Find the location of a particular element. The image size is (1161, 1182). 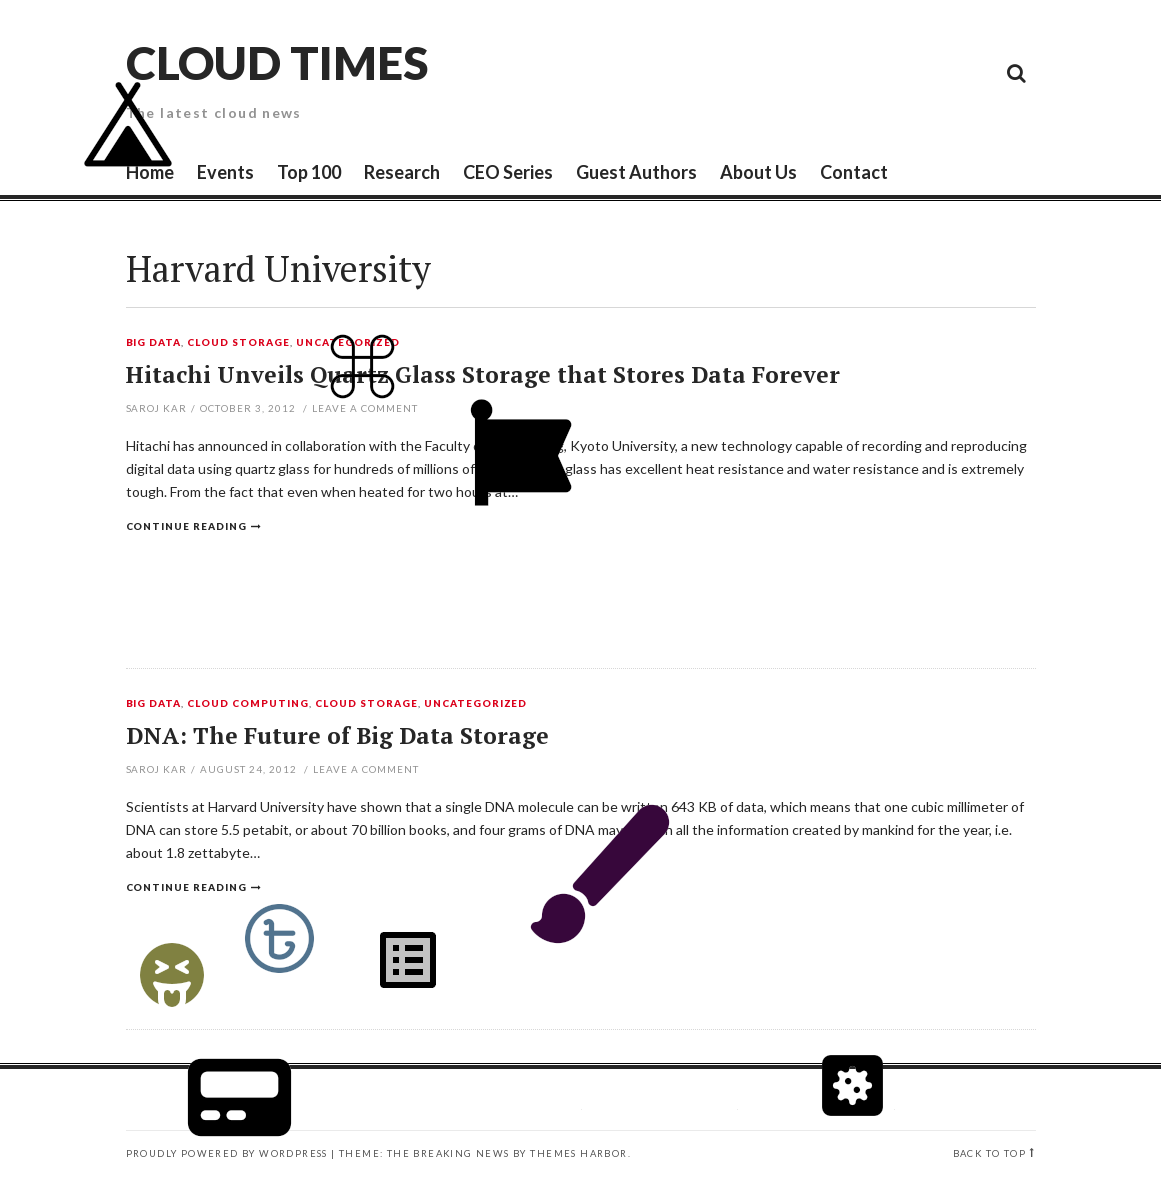

view campsite or camping information is located at coordinates (128, 129).